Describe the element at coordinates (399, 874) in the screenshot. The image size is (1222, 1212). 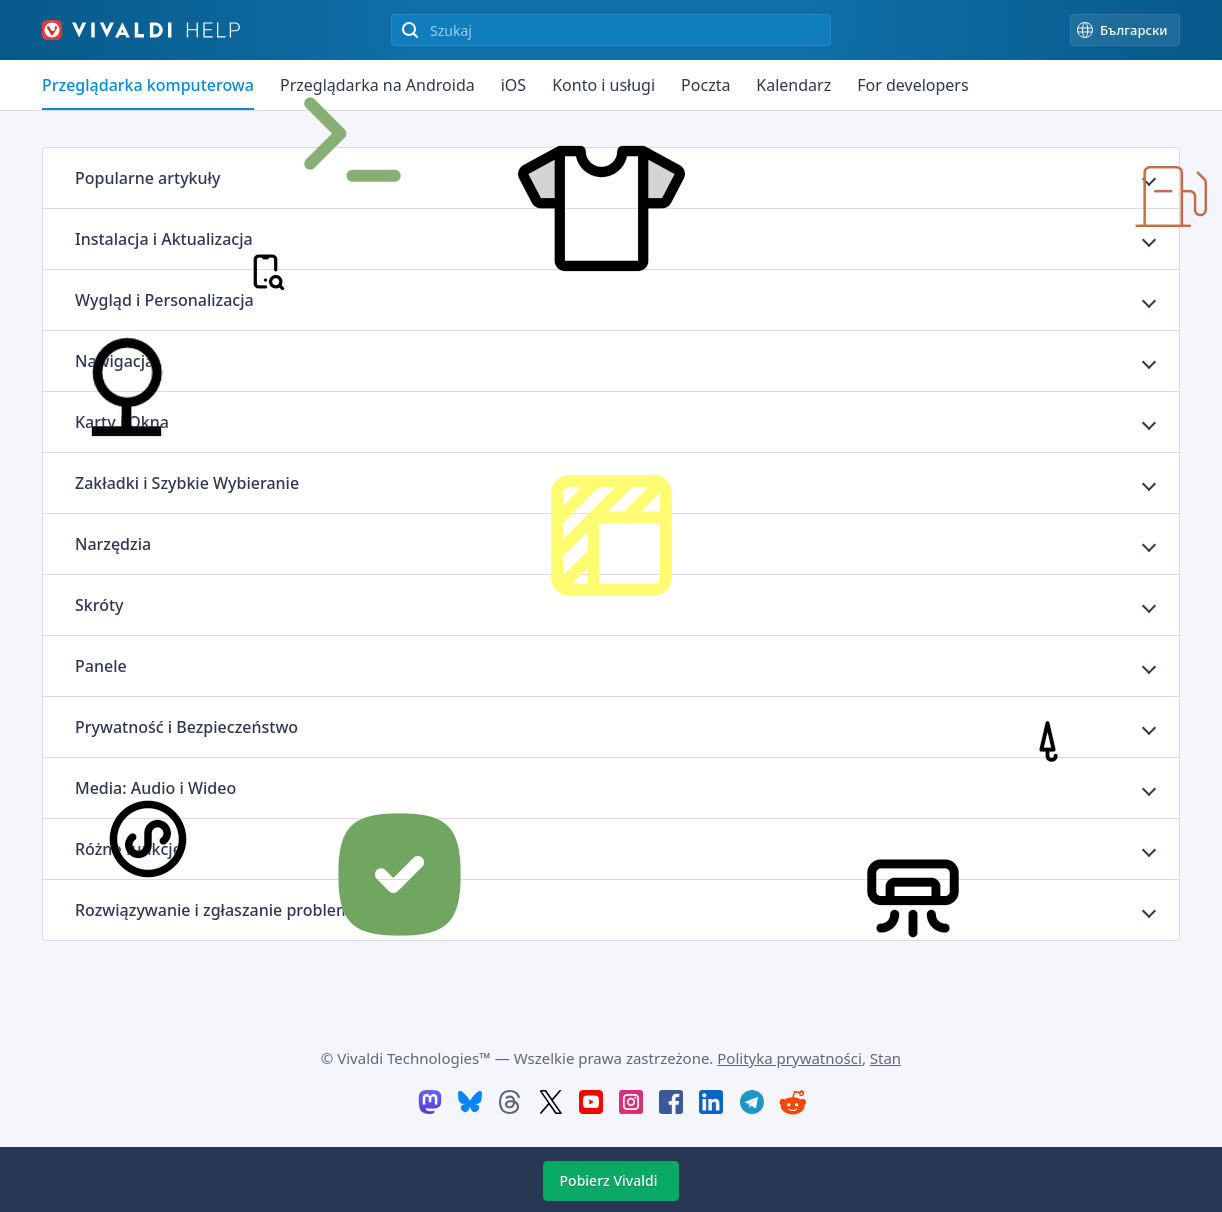
I see `mark task as complete` at that location.